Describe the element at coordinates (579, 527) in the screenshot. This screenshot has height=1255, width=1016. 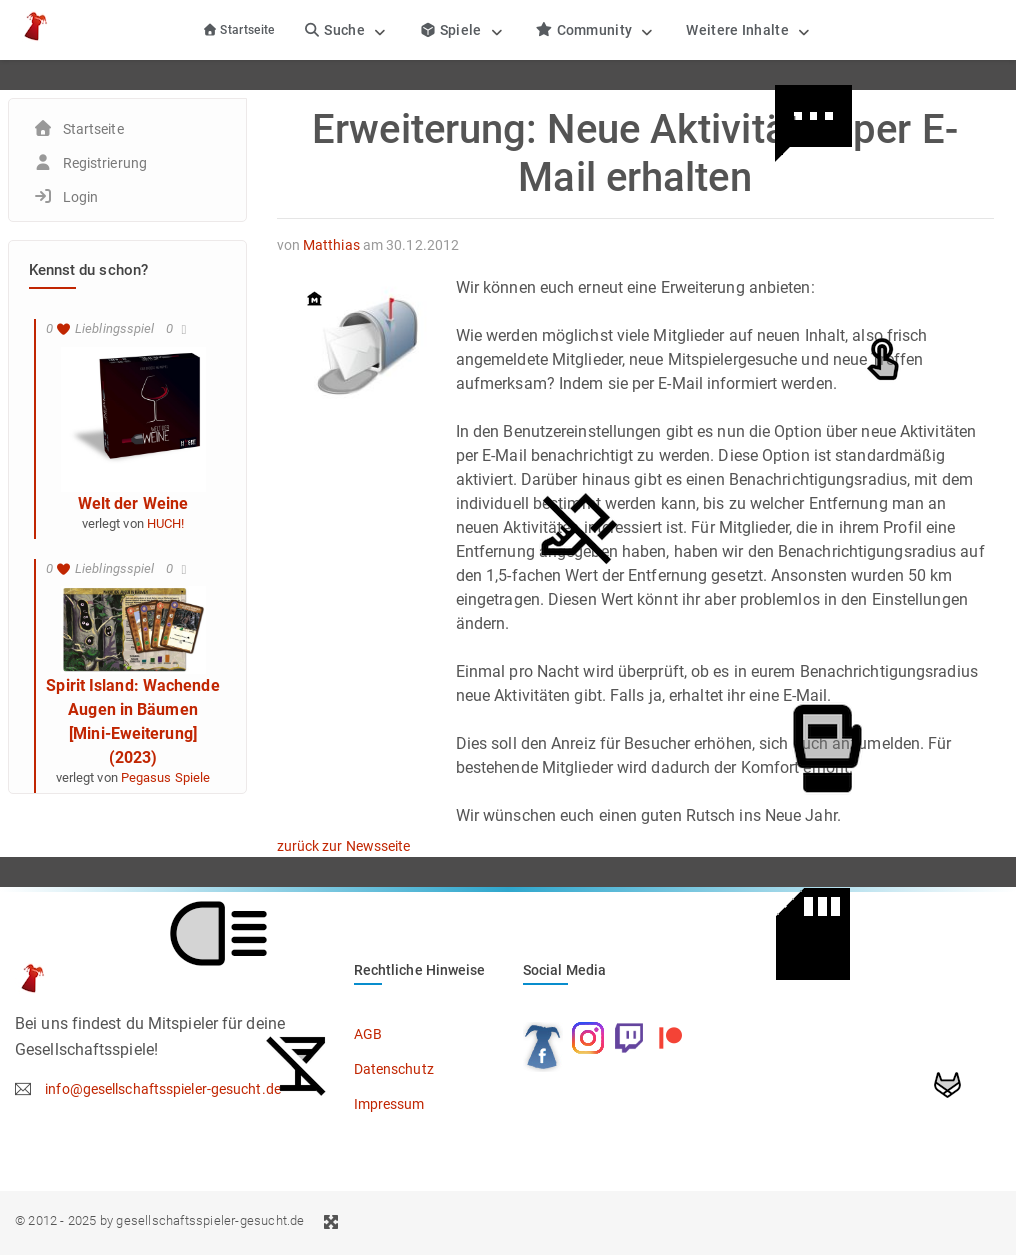
I see `do not step on this surface` at that location.